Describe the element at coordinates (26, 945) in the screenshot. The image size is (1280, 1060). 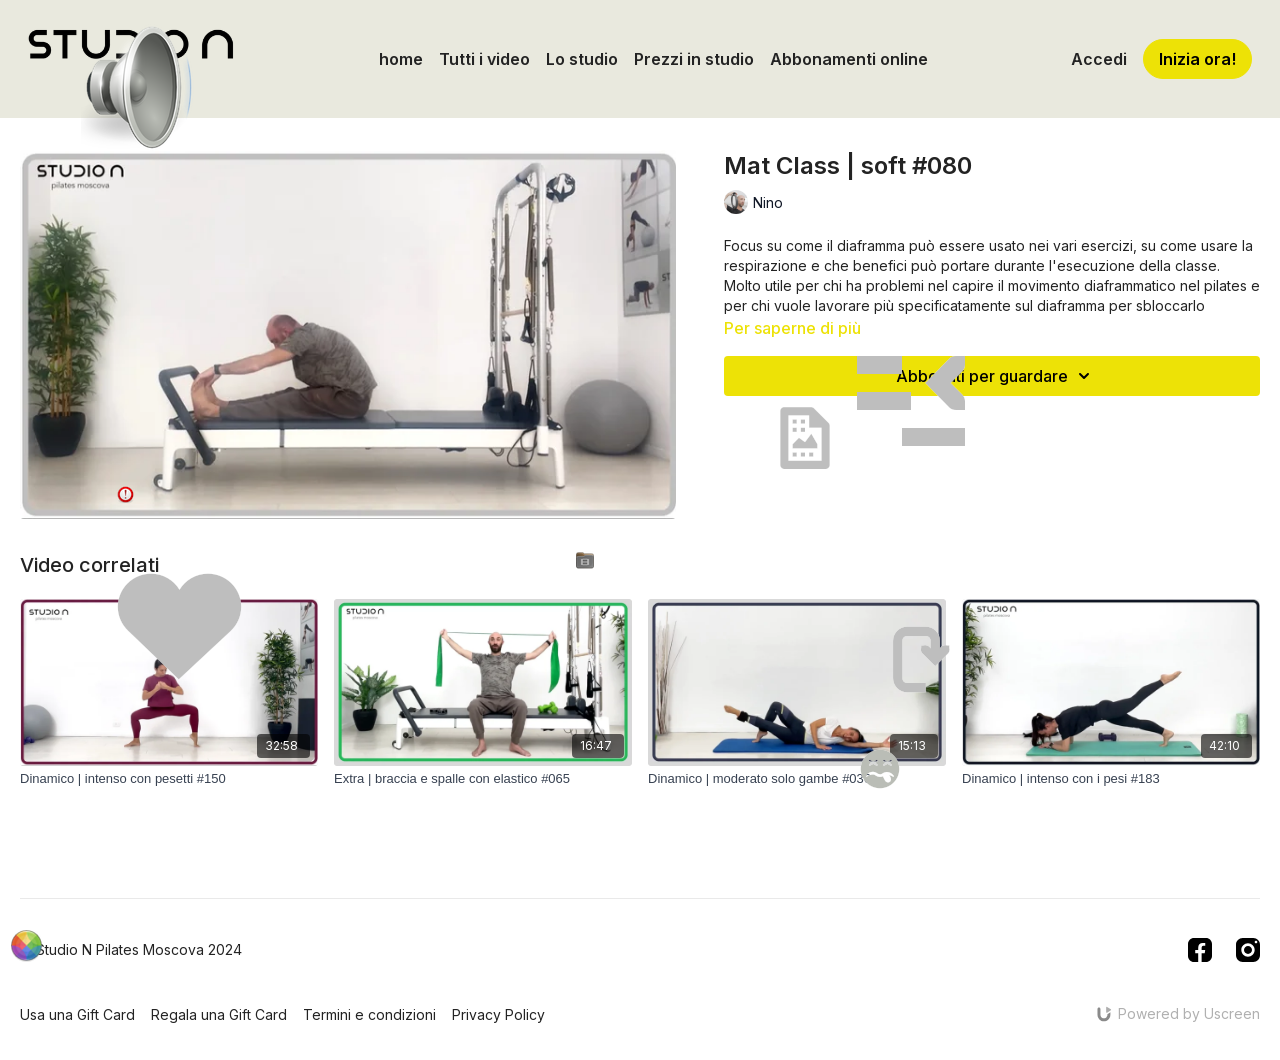
I see `access color and theme preferences` at that location.